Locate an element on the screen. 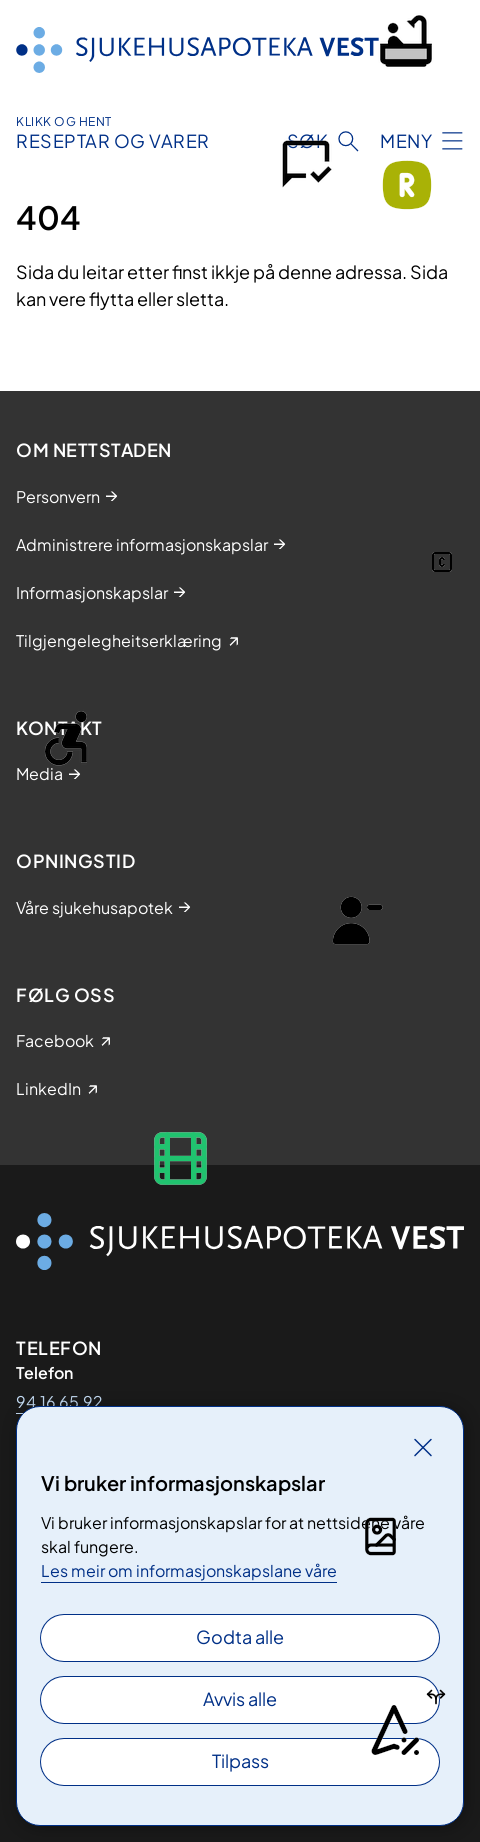  mark a message as read is located at coordinates (306, 164).